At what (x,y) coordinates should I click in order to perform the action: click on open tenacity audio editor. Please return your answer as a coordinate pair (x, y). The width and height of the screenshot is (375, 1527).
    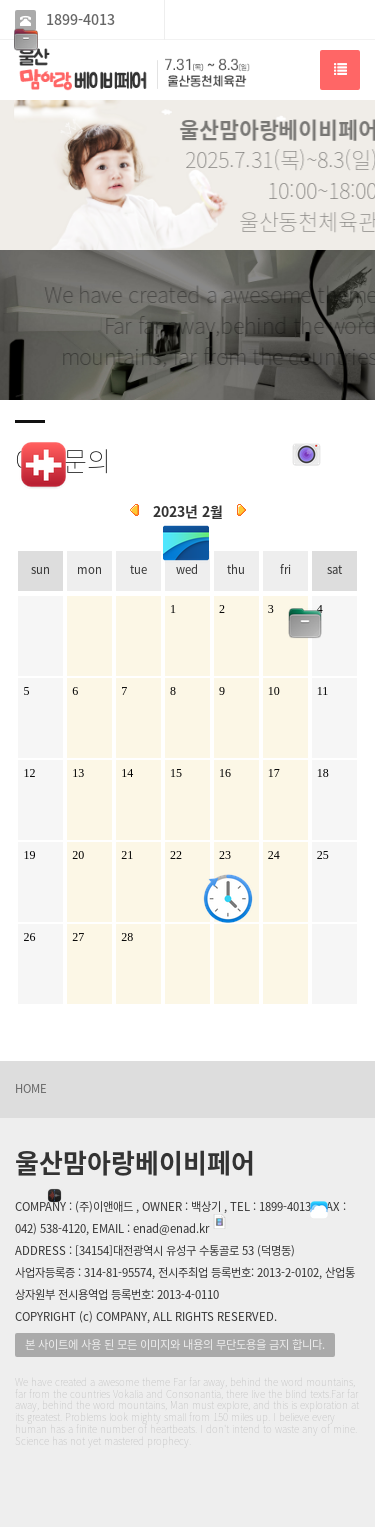
    Looking at the image, I should click on (43, 464).